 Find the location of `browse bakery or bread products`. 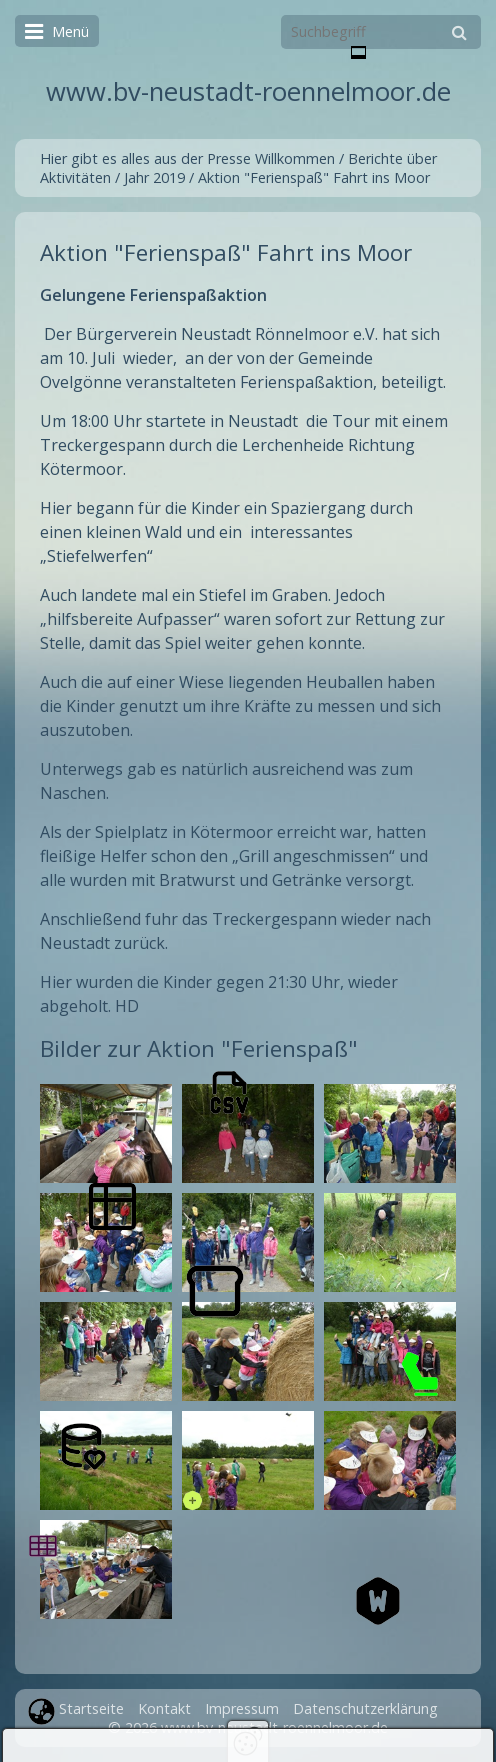

browse bakery or bread products is located at coordinates (215, 1291).